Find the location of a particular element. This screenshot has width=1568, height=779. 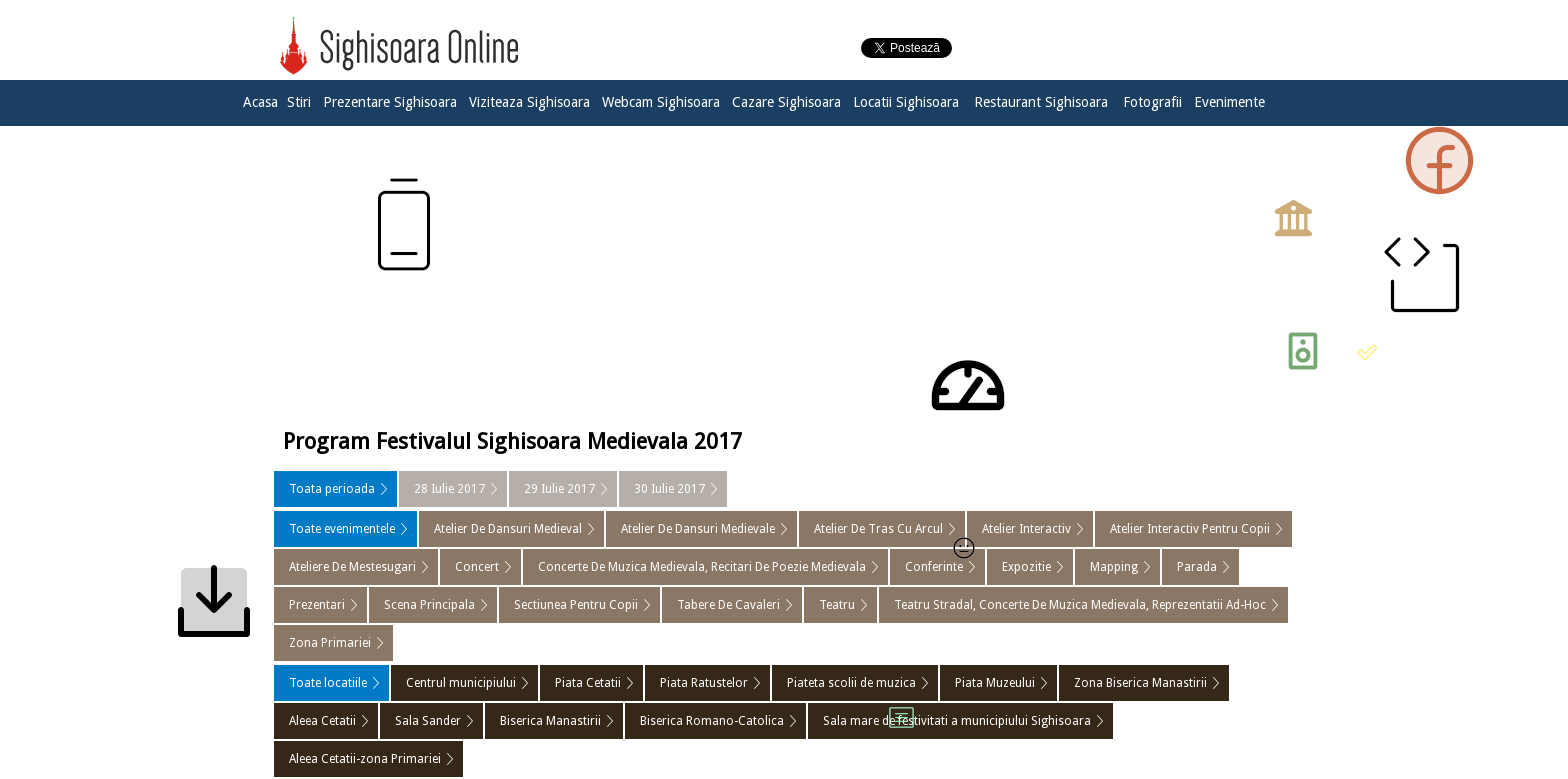

confirm or submit an action is located at coordinates (1367, 352).